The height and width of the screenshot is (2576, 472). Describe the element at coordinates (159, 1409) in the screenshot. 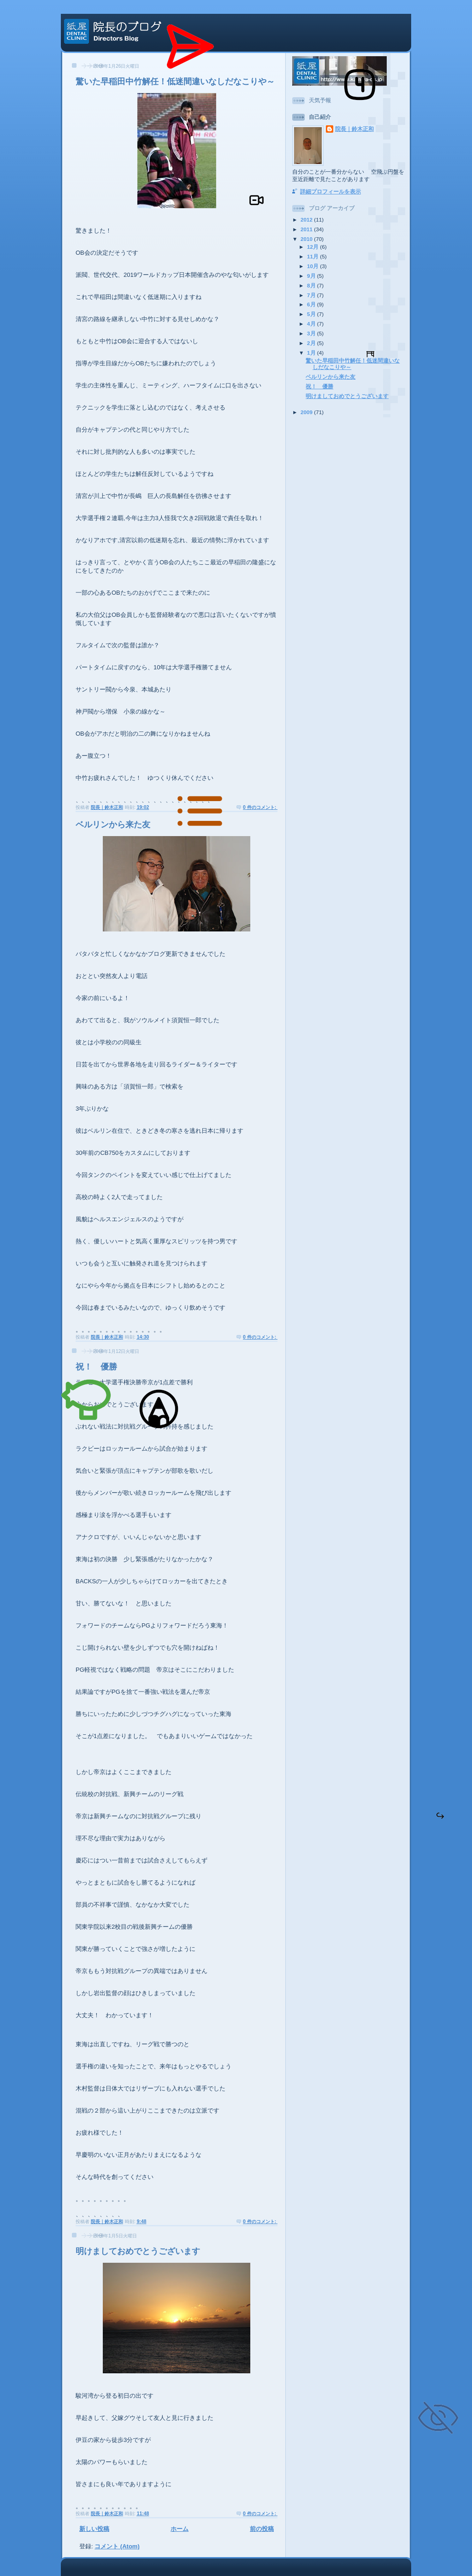

I see `edit profile or settings` at that location.